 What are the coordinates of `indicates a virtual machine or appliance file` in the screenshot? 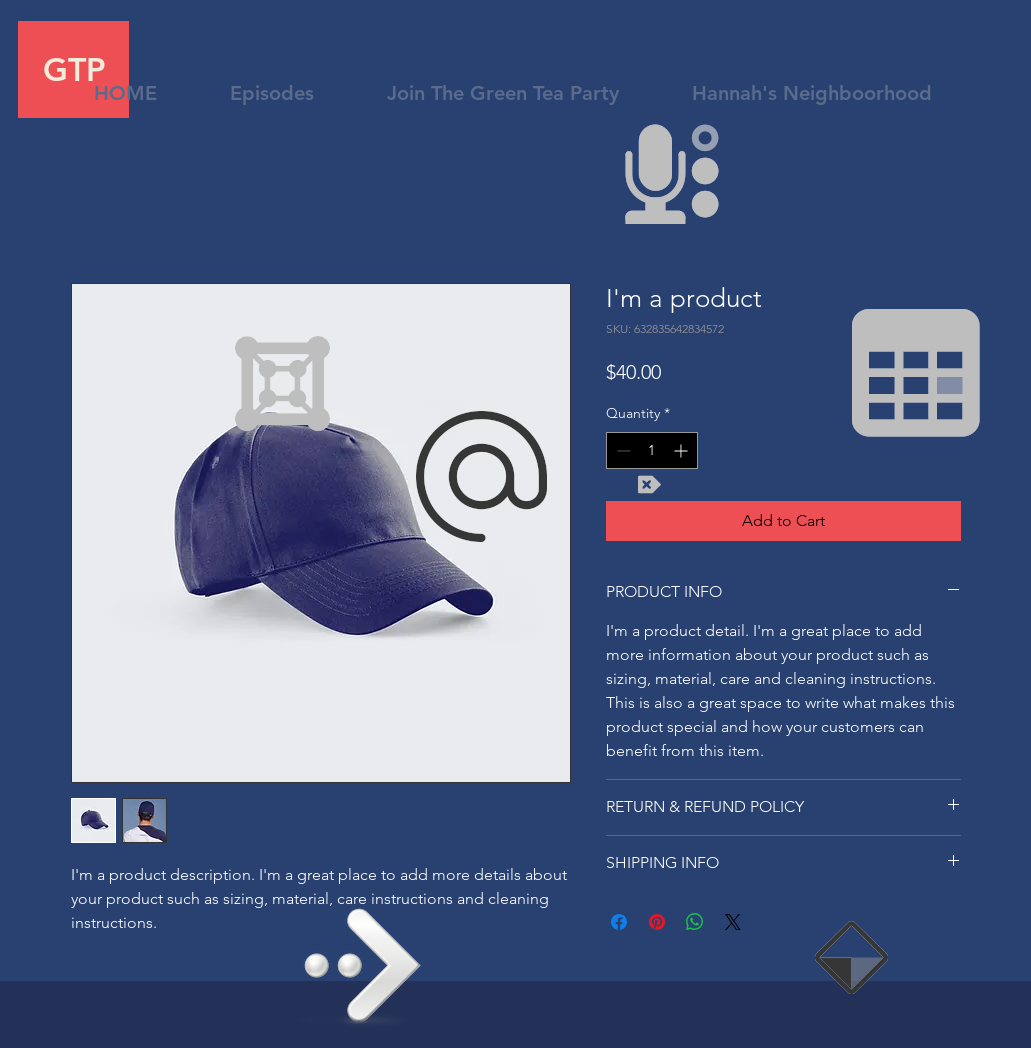 It's located at (282, 383).